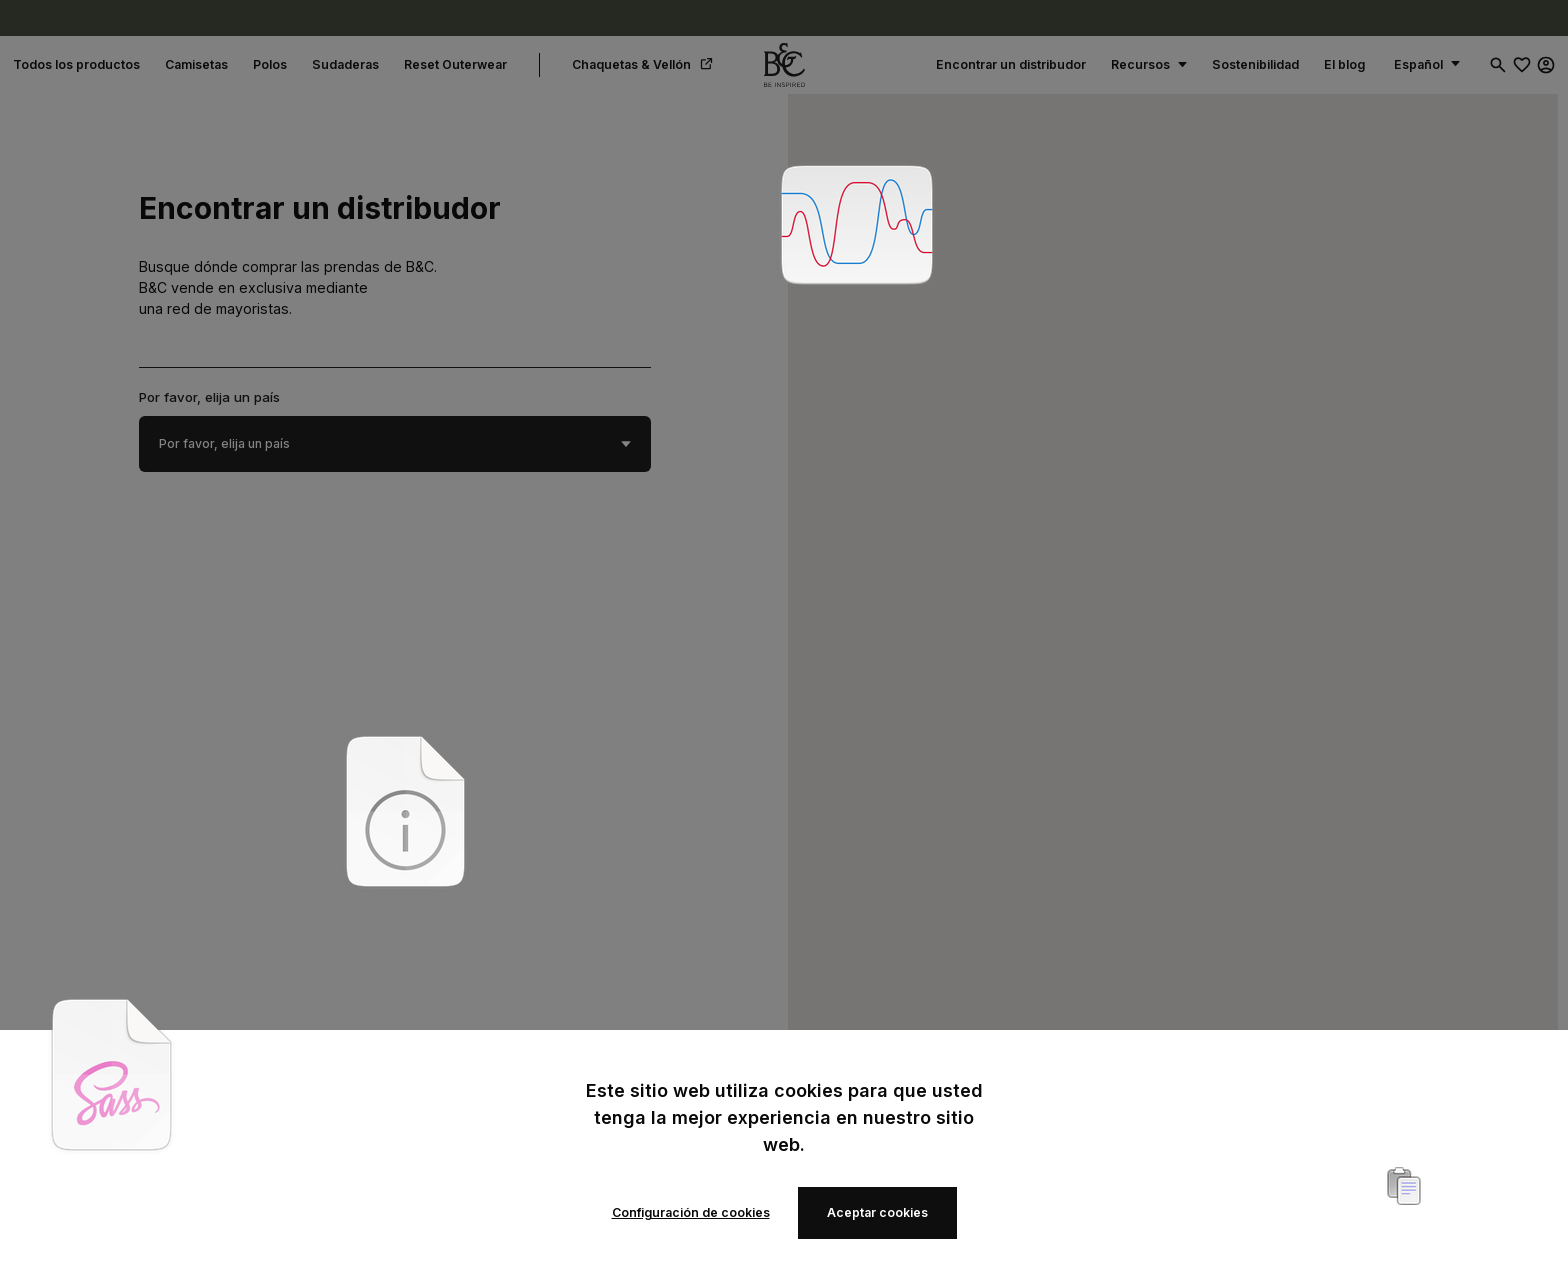 The height and width of the screenshot is (1287, 1568). Describe the element at coordinates (857, 225) in the screenshot. I see `open power statistics app` at that location.